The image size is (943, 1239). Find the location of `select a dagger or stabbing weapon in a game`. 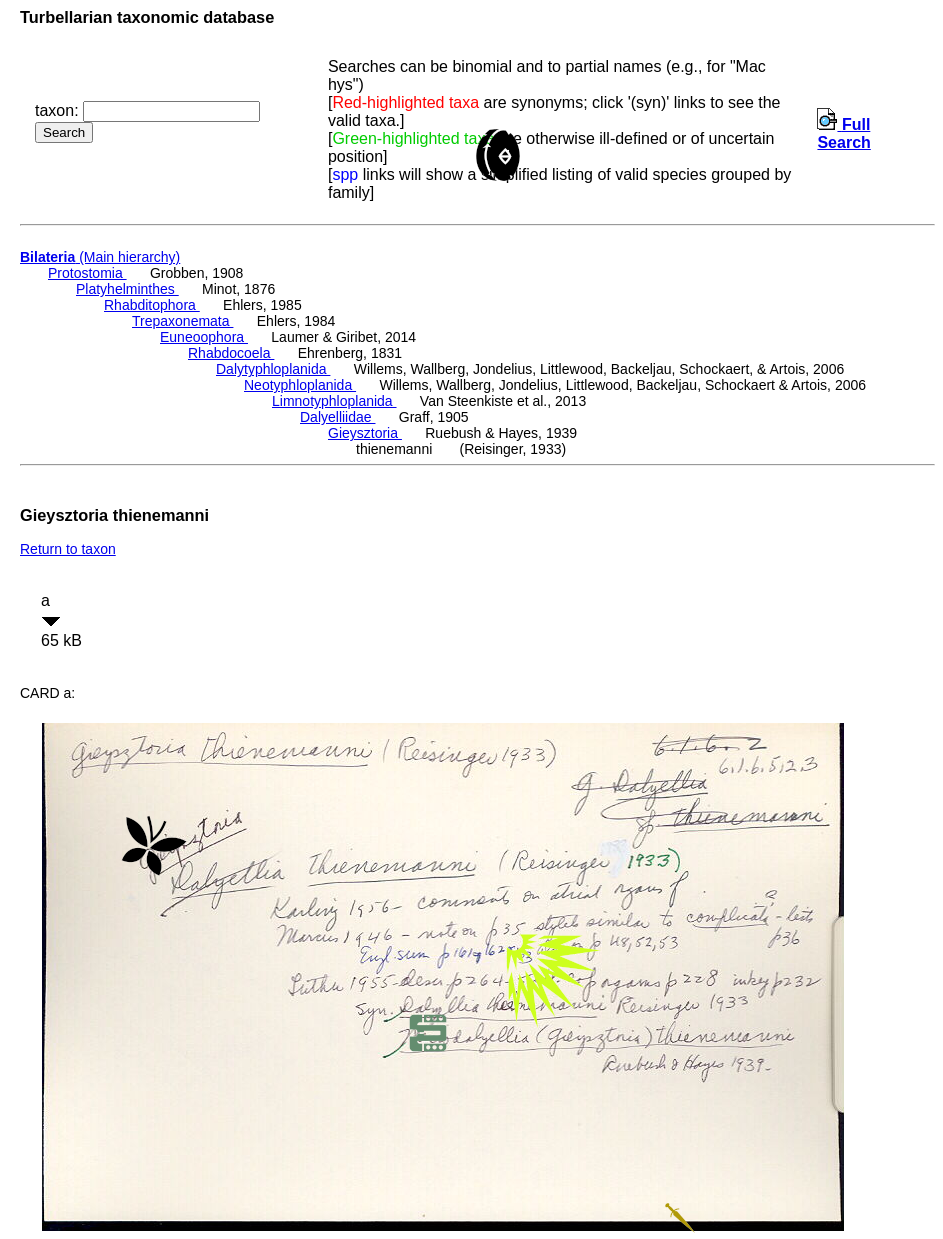

select a dagger or stabbing weapon in a game is located at coordinates (680, 1218).